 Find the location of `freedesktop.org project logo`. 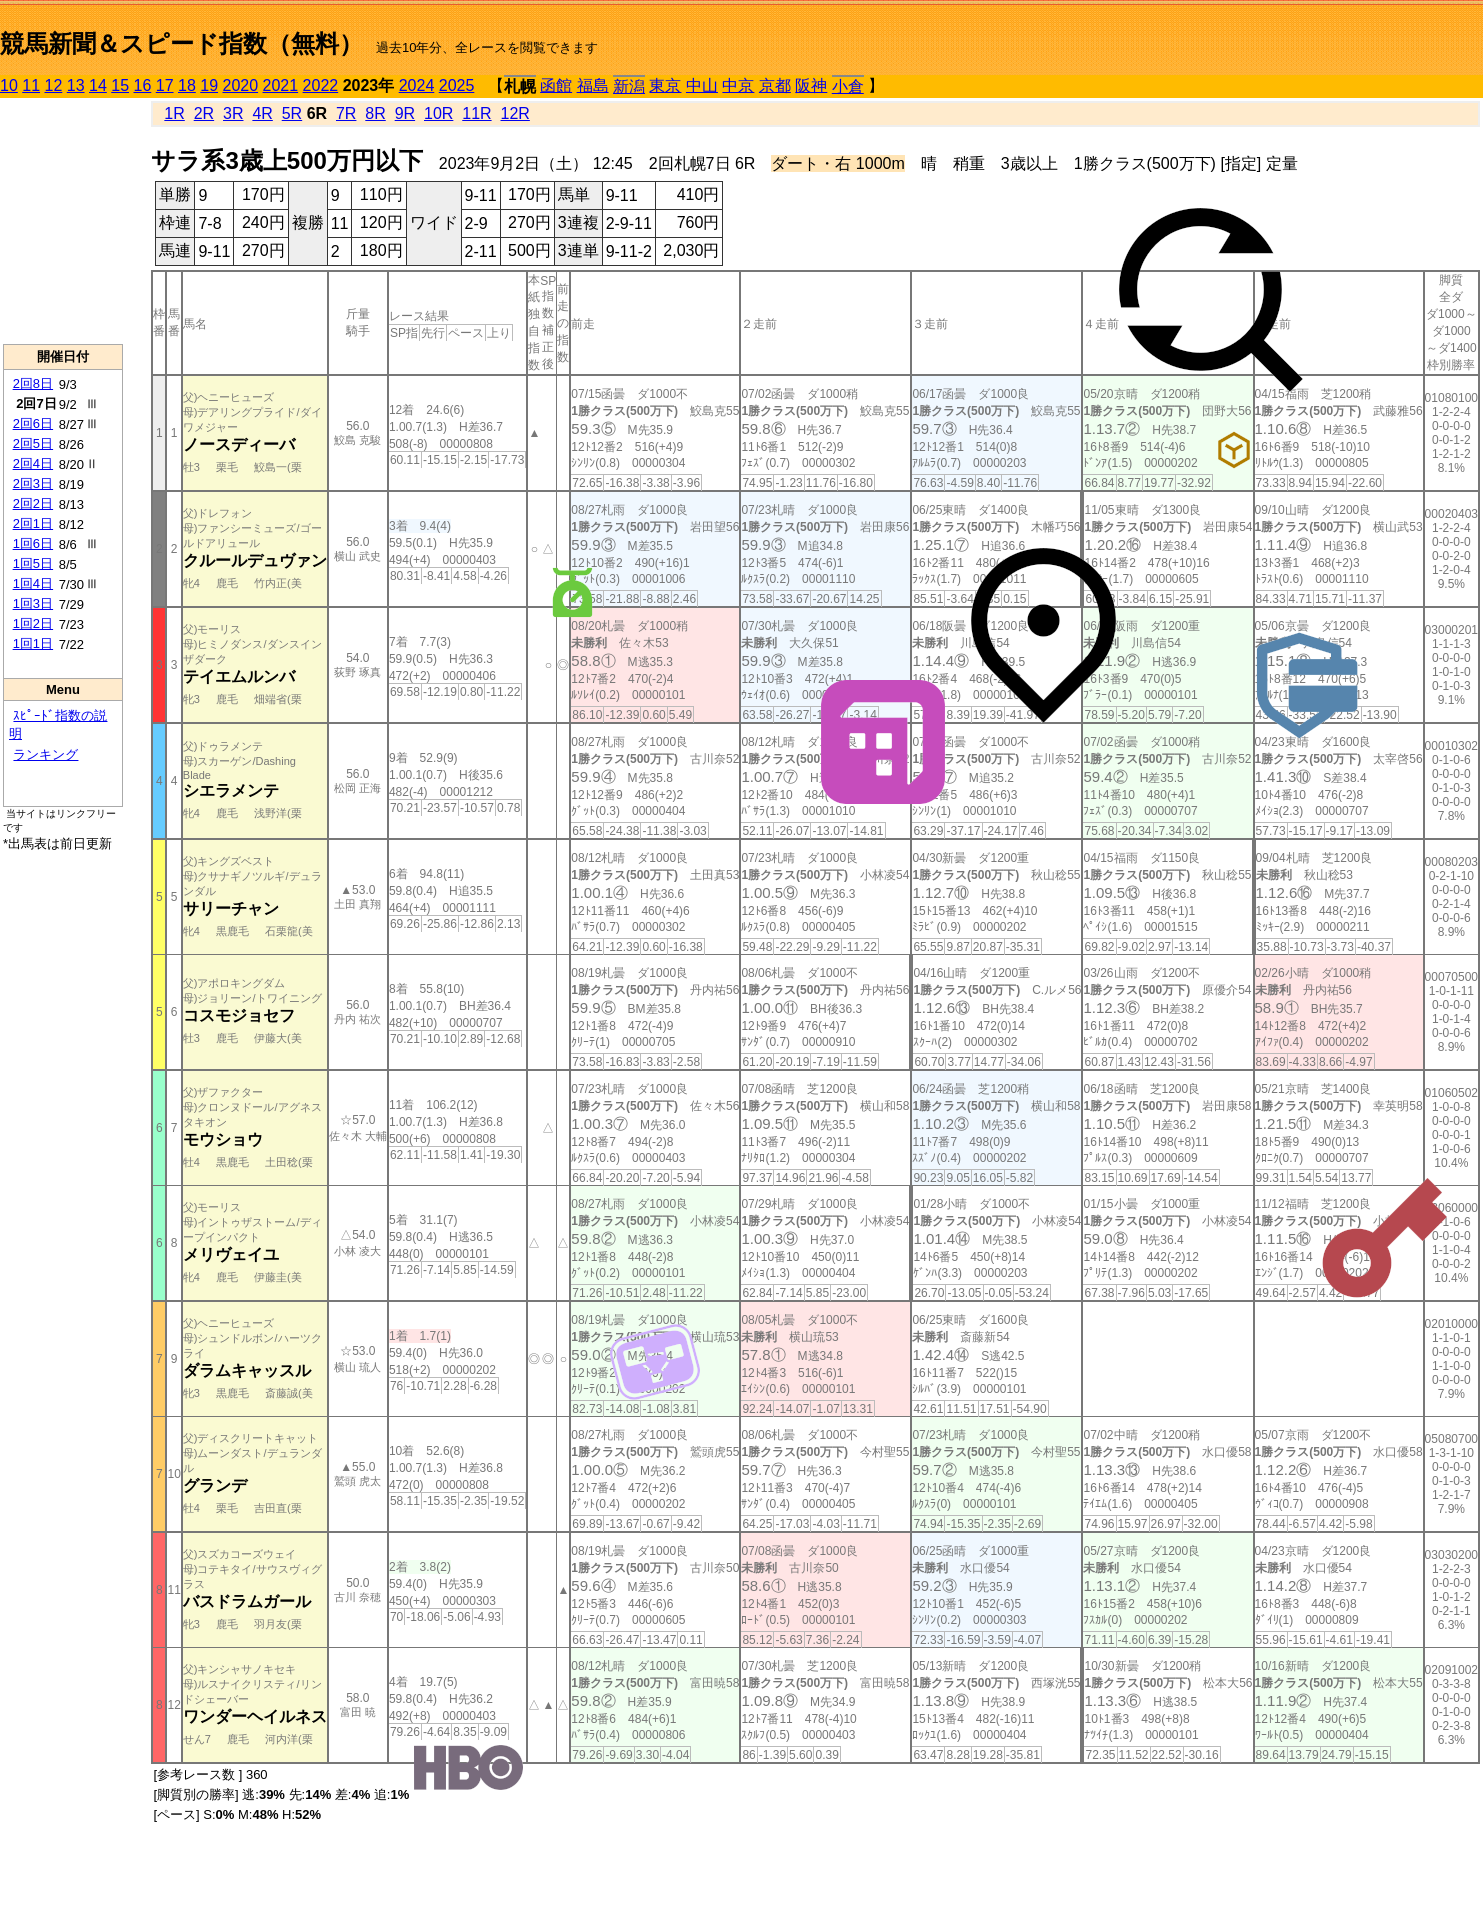

freedesktop.org project logo is located at coordinates (655, 1362).